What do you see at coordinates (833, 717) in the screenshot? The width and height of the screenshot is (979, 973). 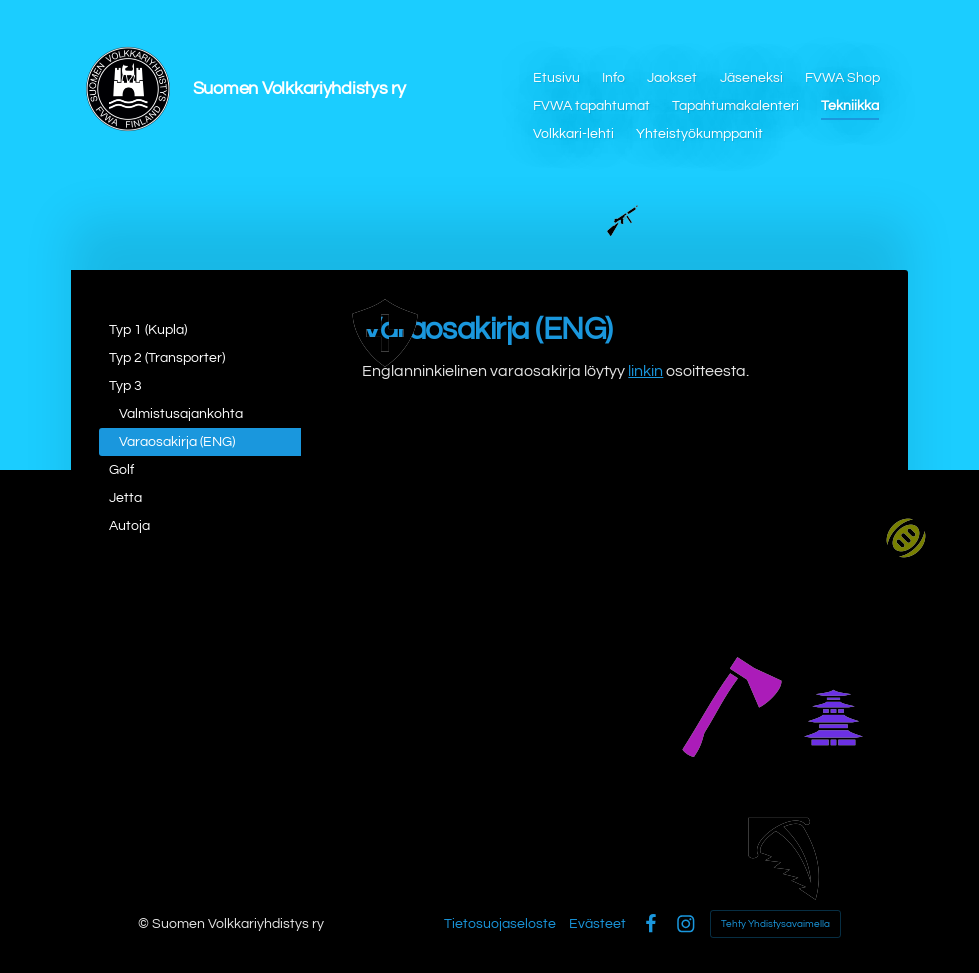 I see `view asian temple or landmark location` at bounding box center [833, 717].